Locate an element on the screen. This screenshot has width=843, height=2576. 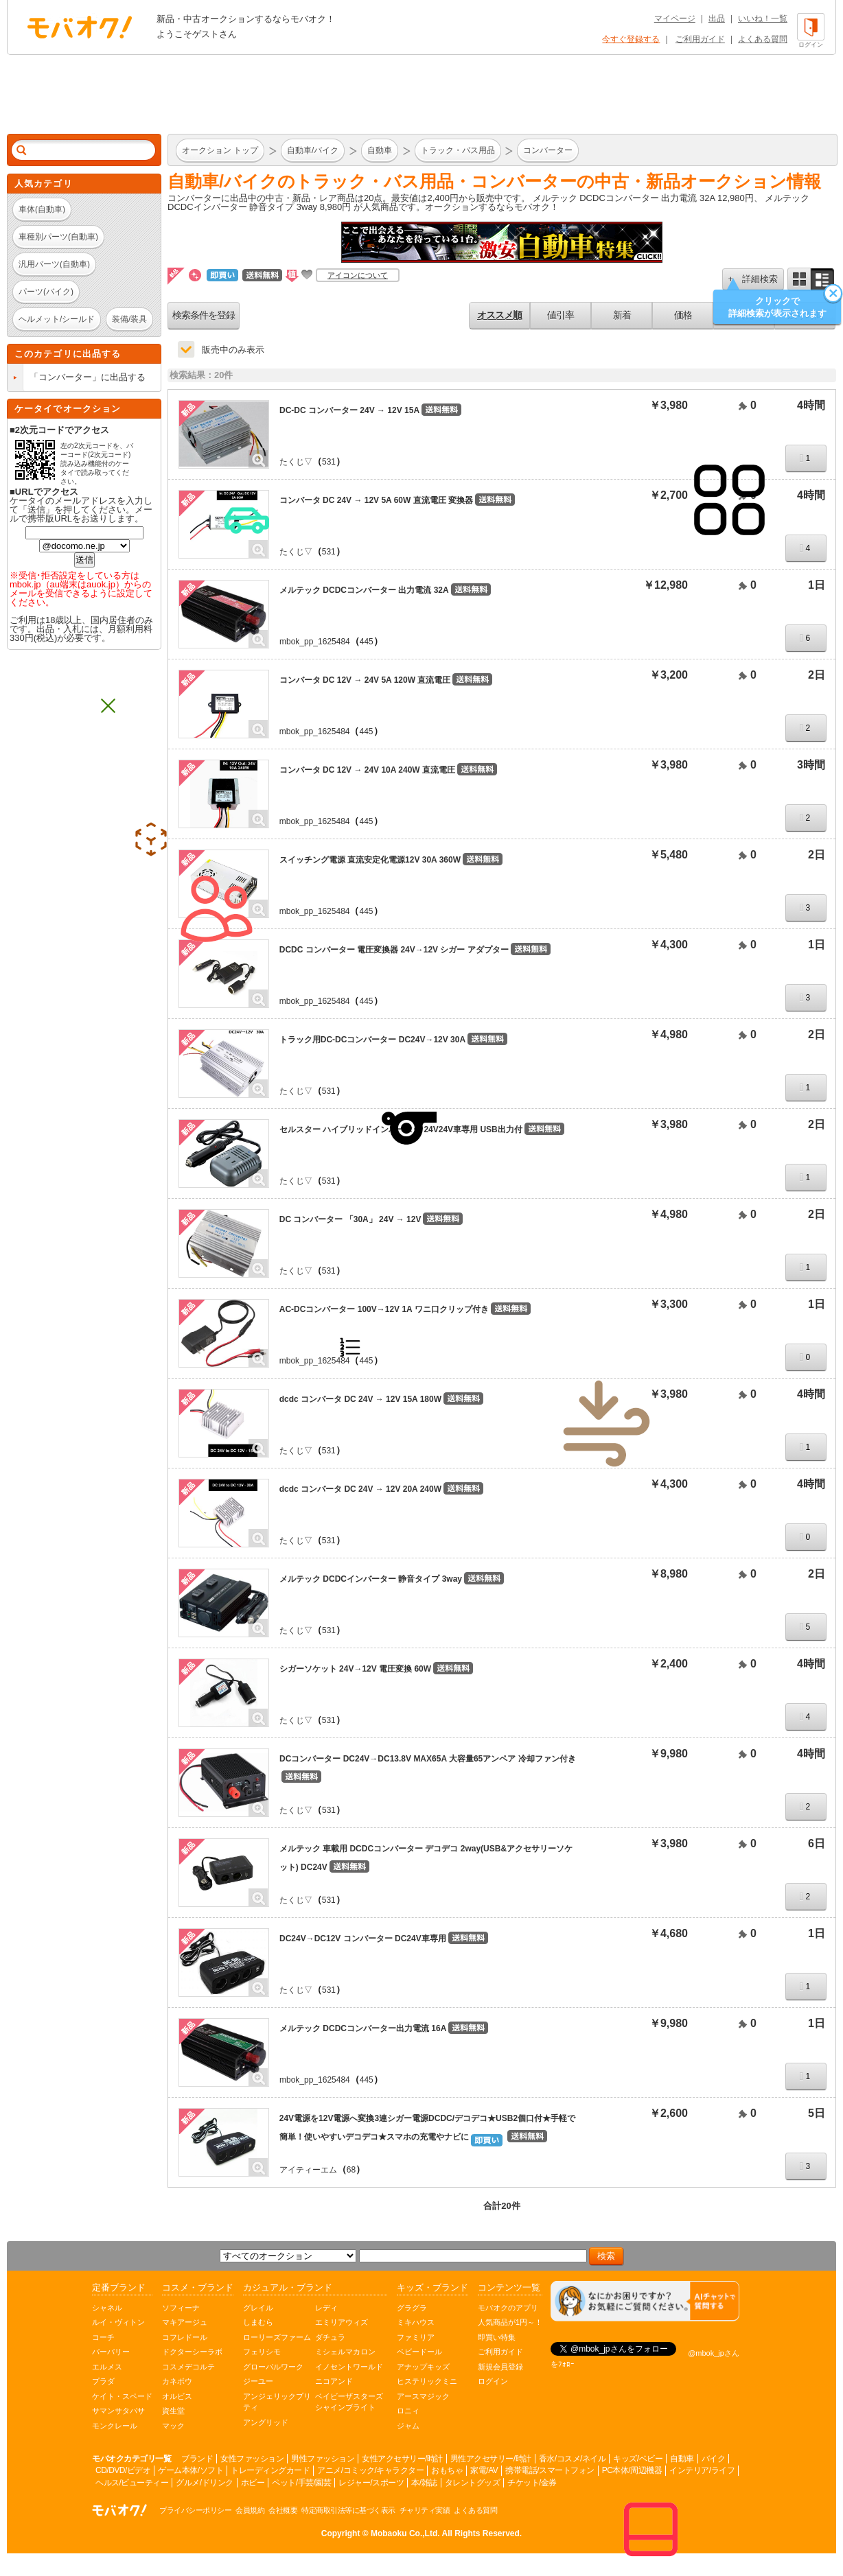
access vehicle or car-related settings is located at coordinates (246, 519).